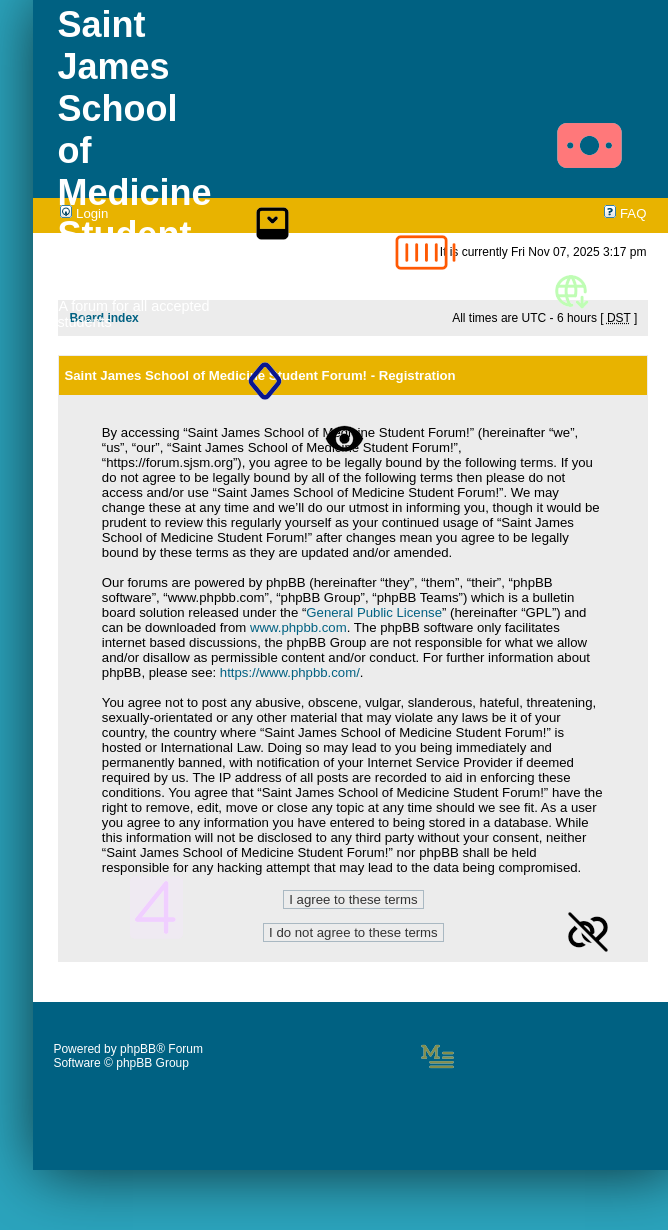 The height and width of the screenshot is (1230, 668). What do you see at coordinates (437, 1056) in the screenshot?
I see `open article on Medium` at bounding box center [437, 1056].